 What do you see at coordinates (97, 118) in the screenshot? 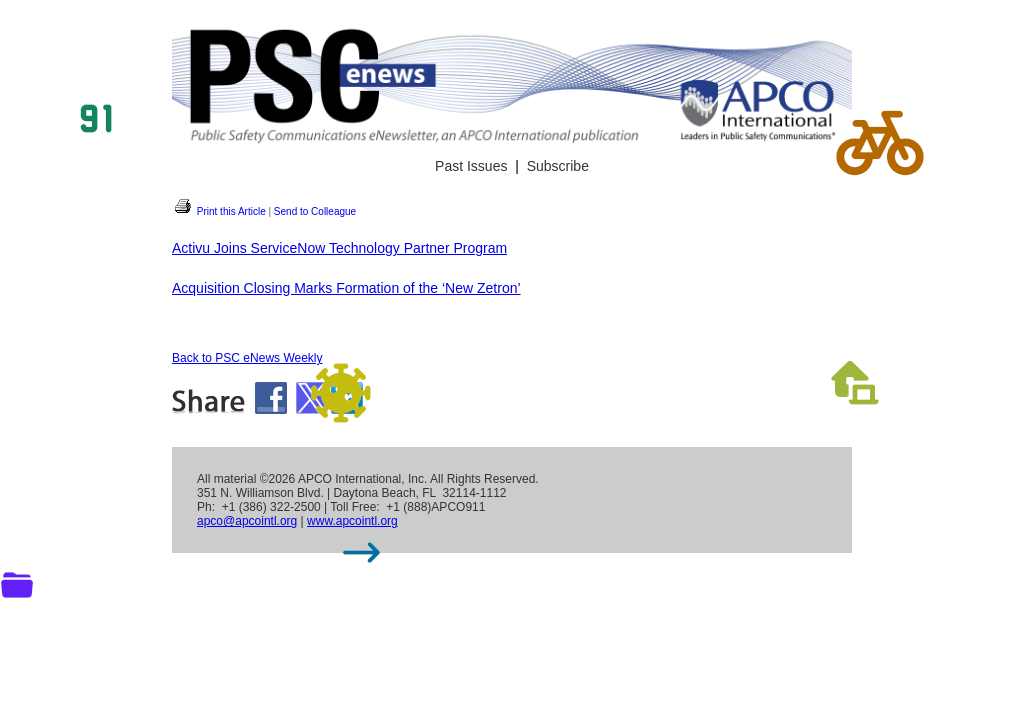
I see `indicates 91 unread notifications or items` at bounding box center [97, 118].